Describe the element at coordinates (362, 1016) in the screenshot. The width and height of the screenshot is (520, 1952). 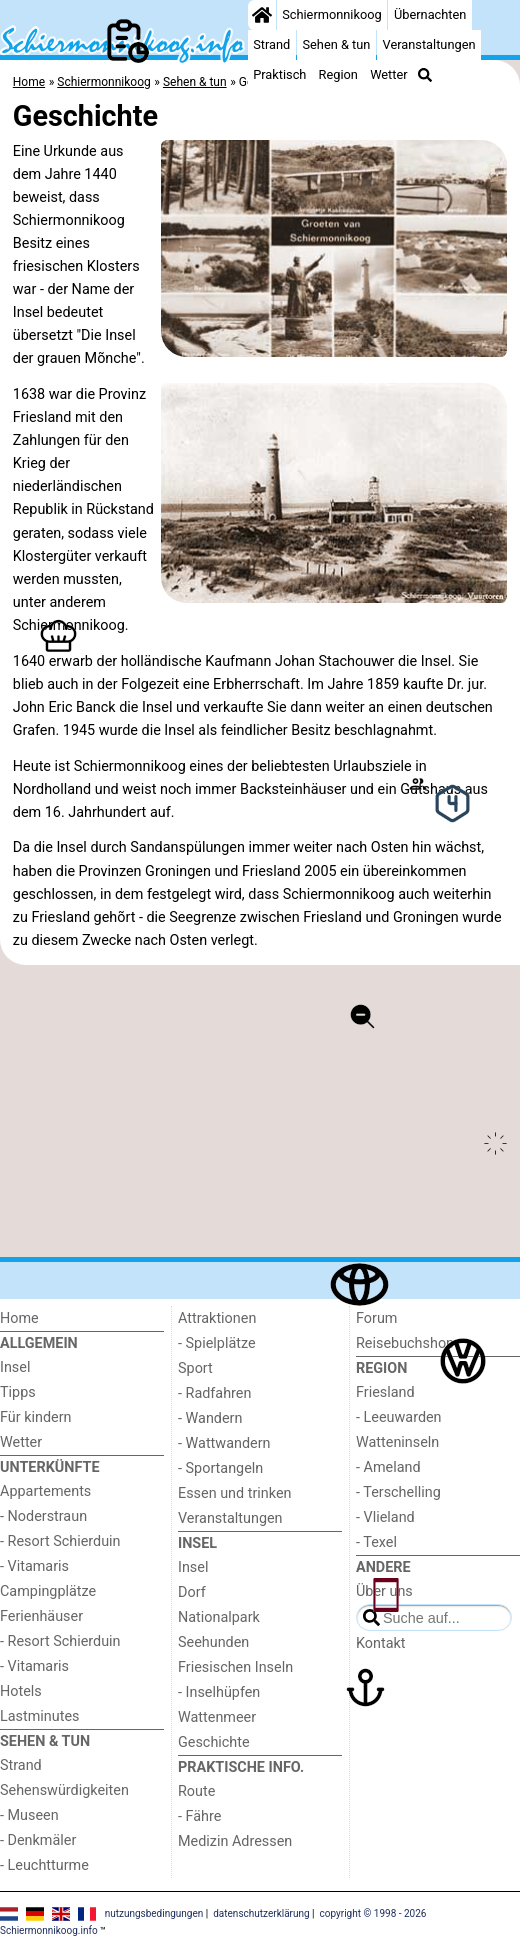
I see `zoom out of the current view` at that location.